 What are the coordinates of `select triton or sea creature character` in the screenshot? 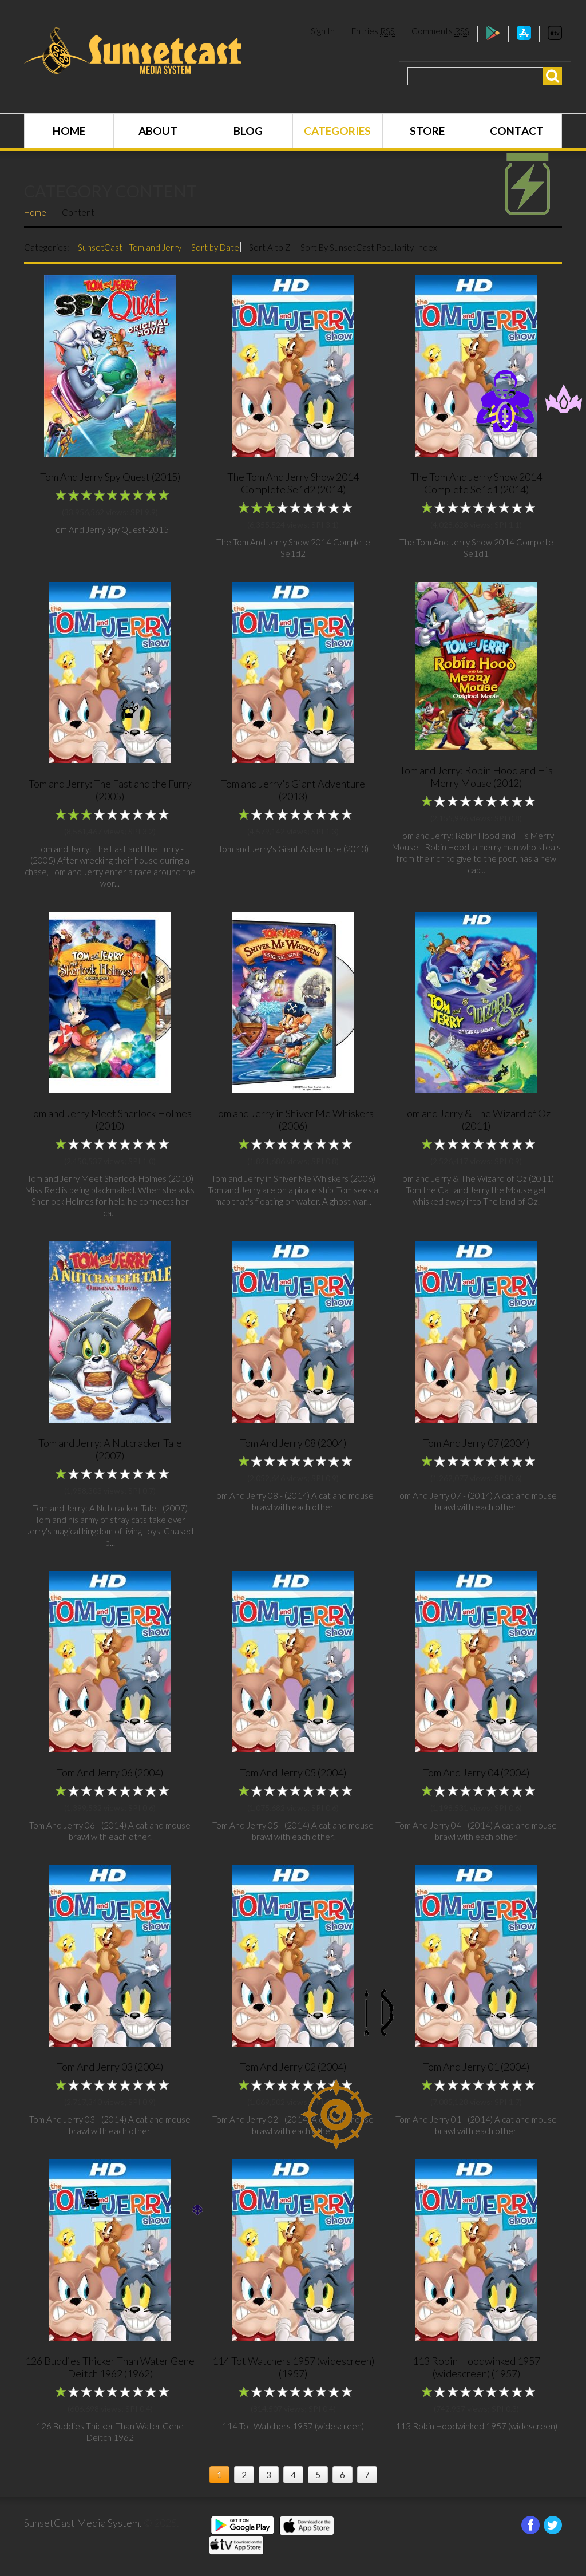 It's located at (197, 2210).